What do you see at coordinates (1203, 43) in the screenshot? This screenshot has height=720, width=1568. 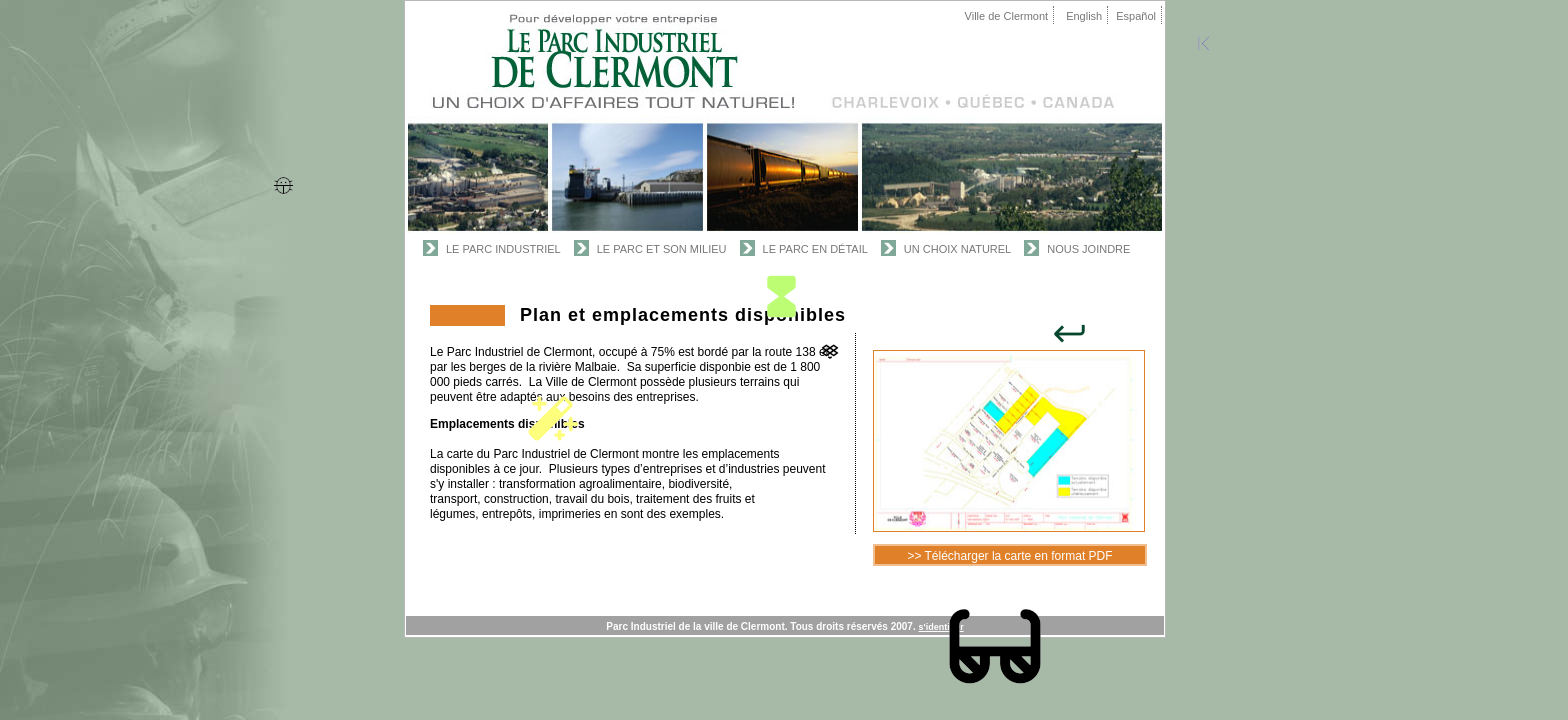 I see `navigate to the beginning or first item` at bounding box center [1203, 43].